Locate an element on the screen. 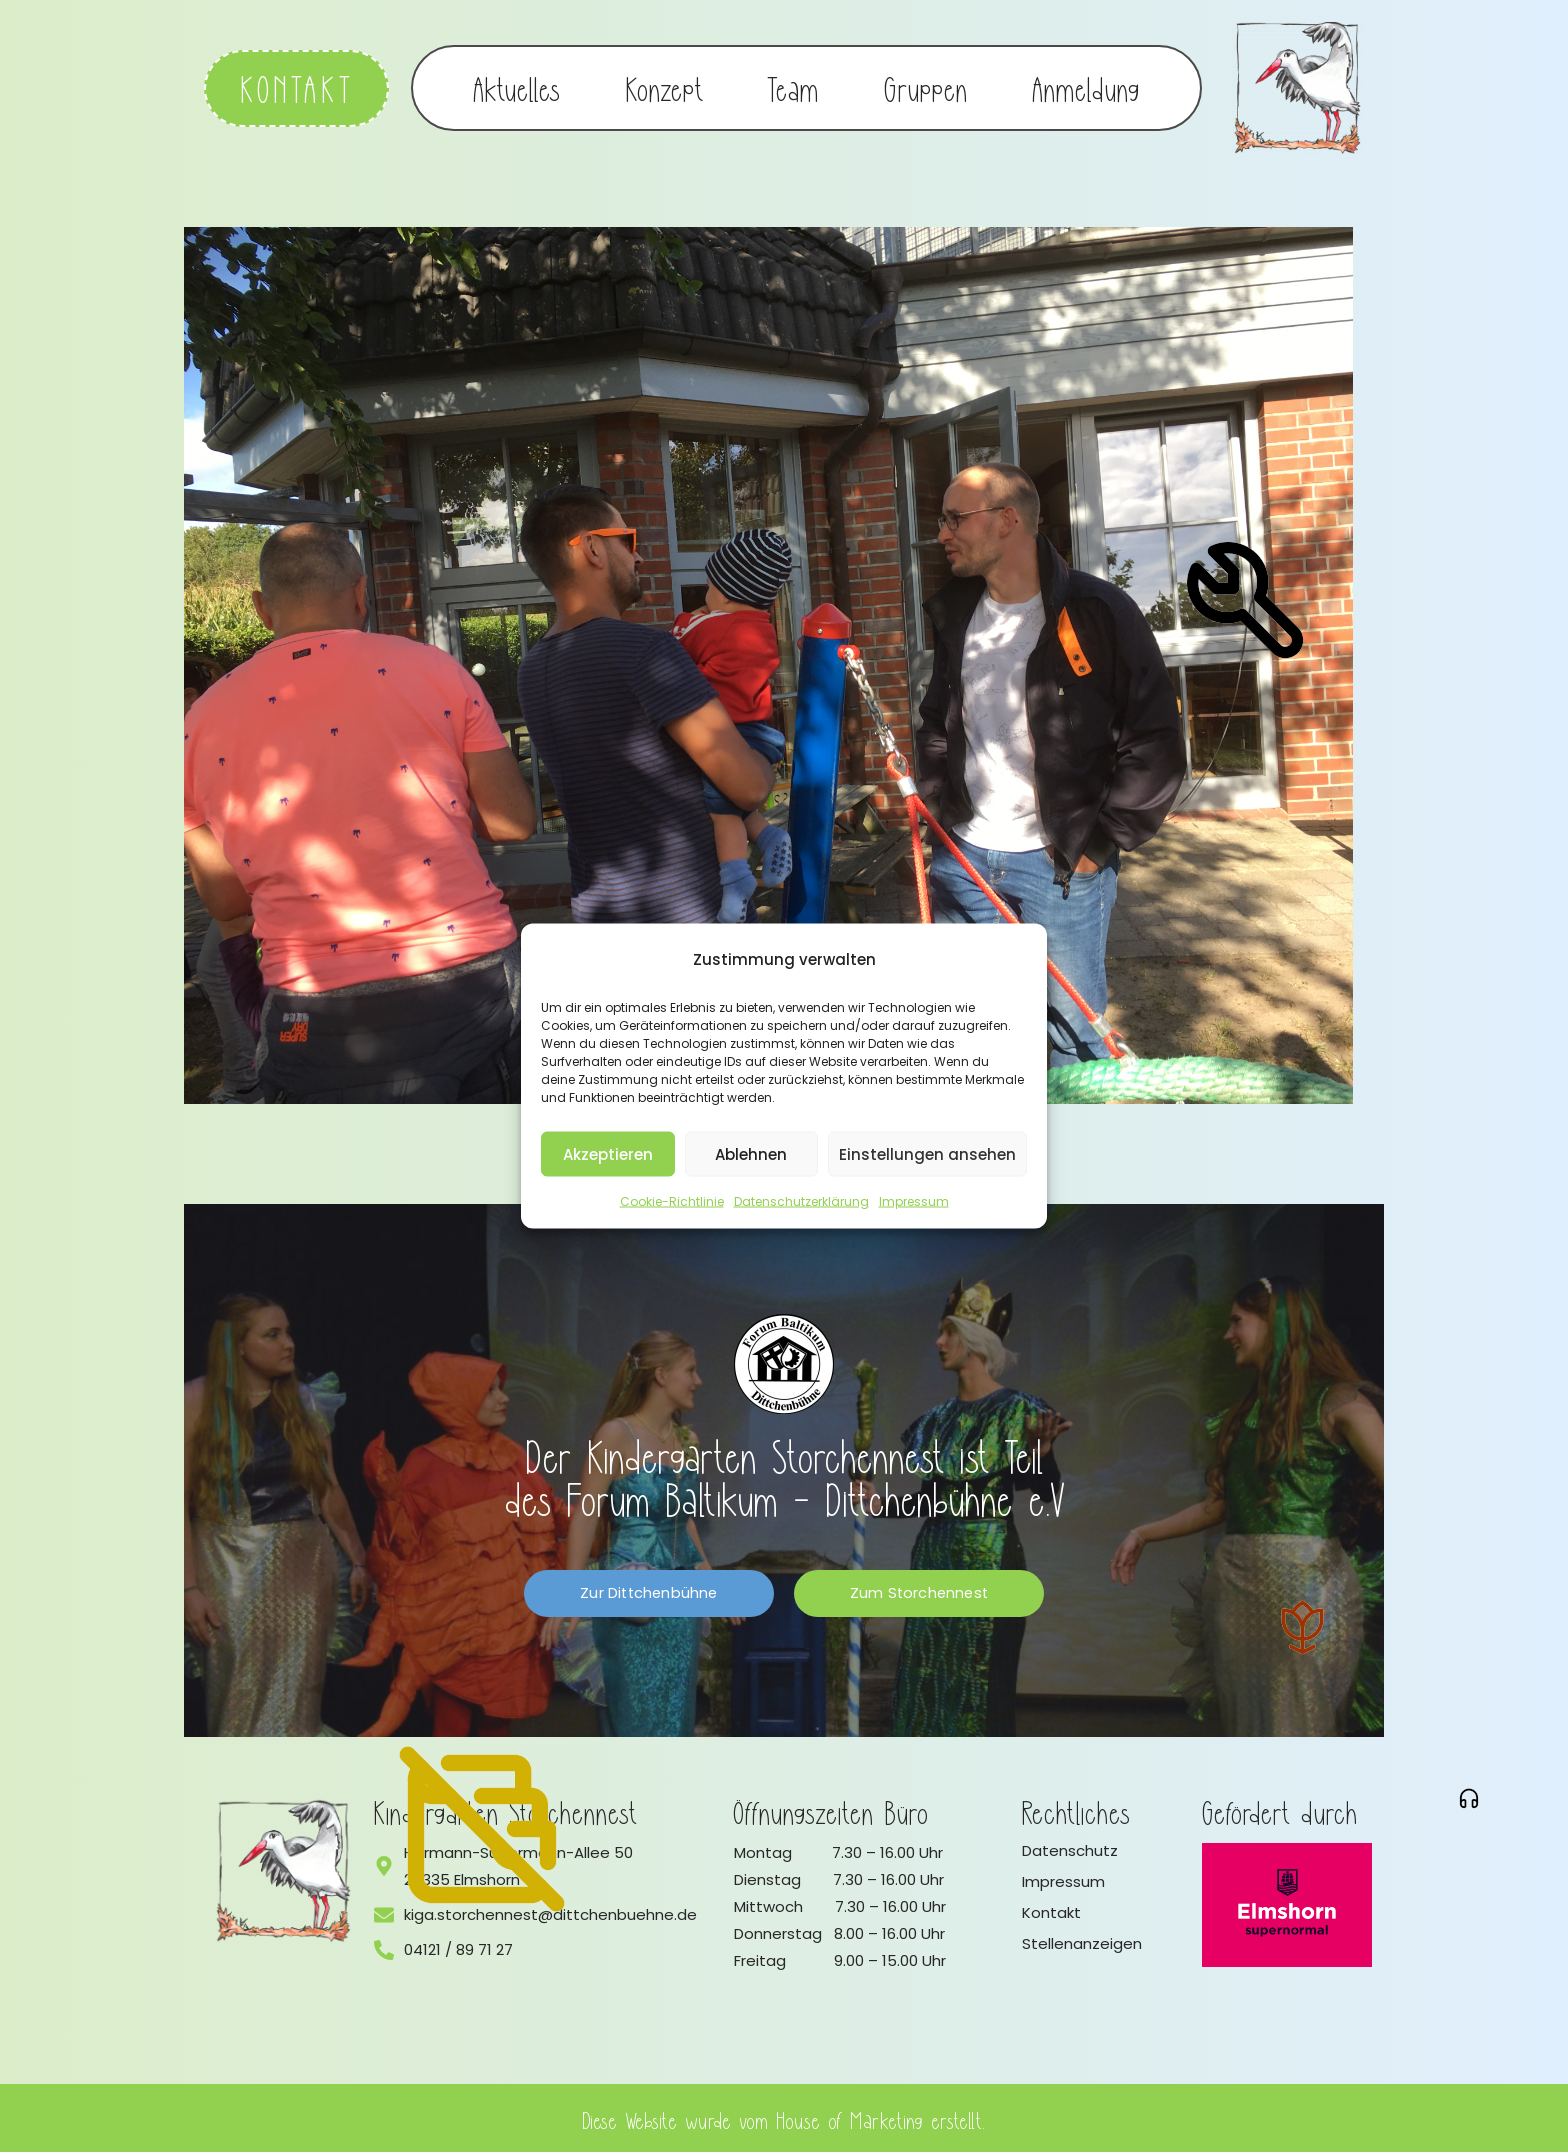 This screenshot has width=1568, height=2152. access garden or plant care features is located at coordinates (1302, 1627).